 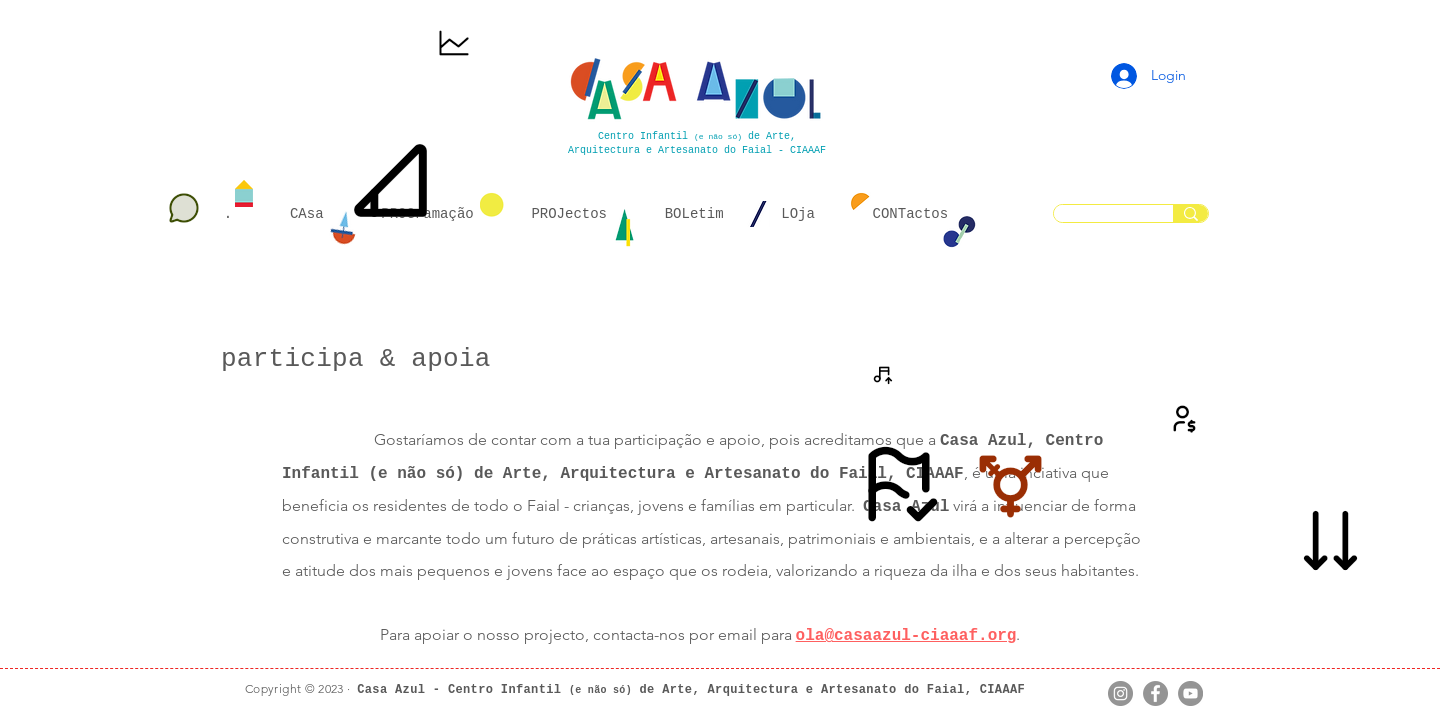 What do you see at coordinates (1010, 486) in the screenshot?
I see `indicates transgender or gender-diverse identity` at bounding box center [1010, 486].